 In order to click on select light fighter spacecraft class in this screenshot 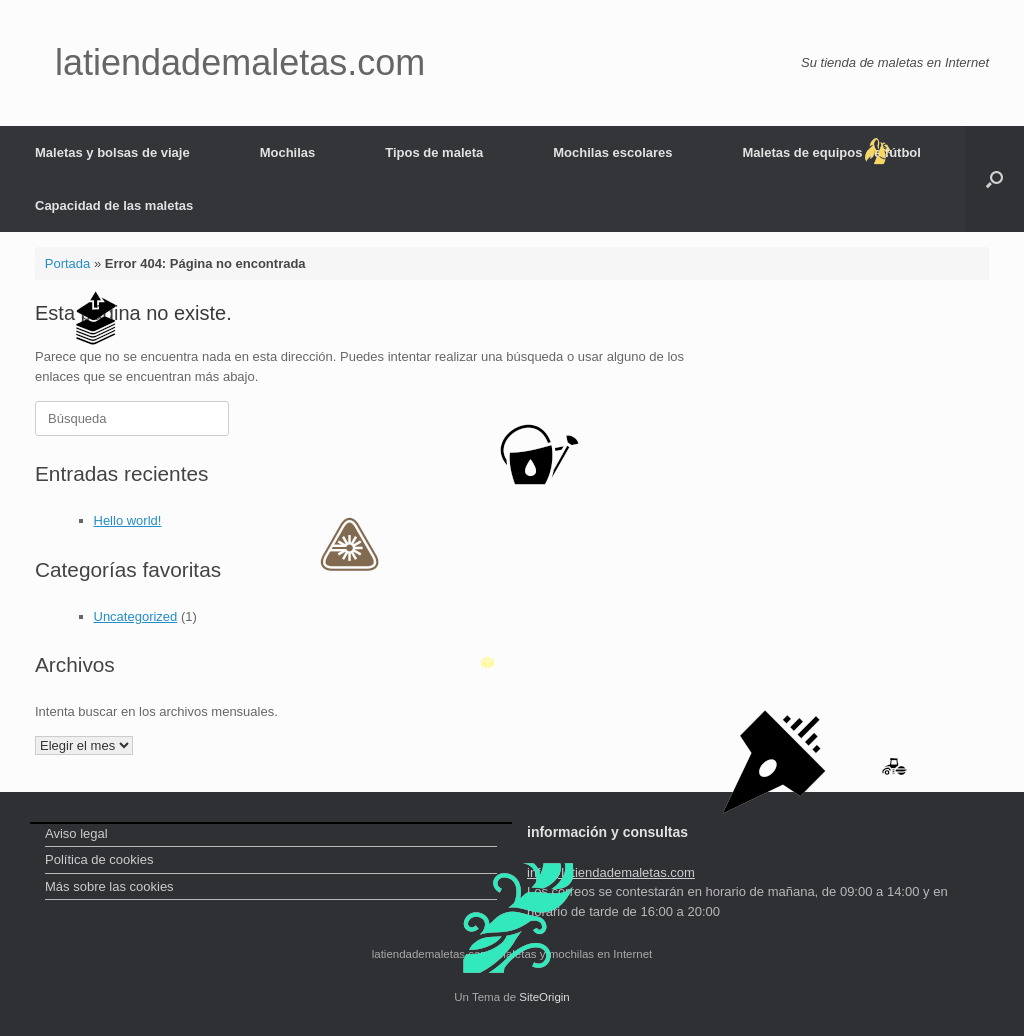, I will do `click(774, 762)`.